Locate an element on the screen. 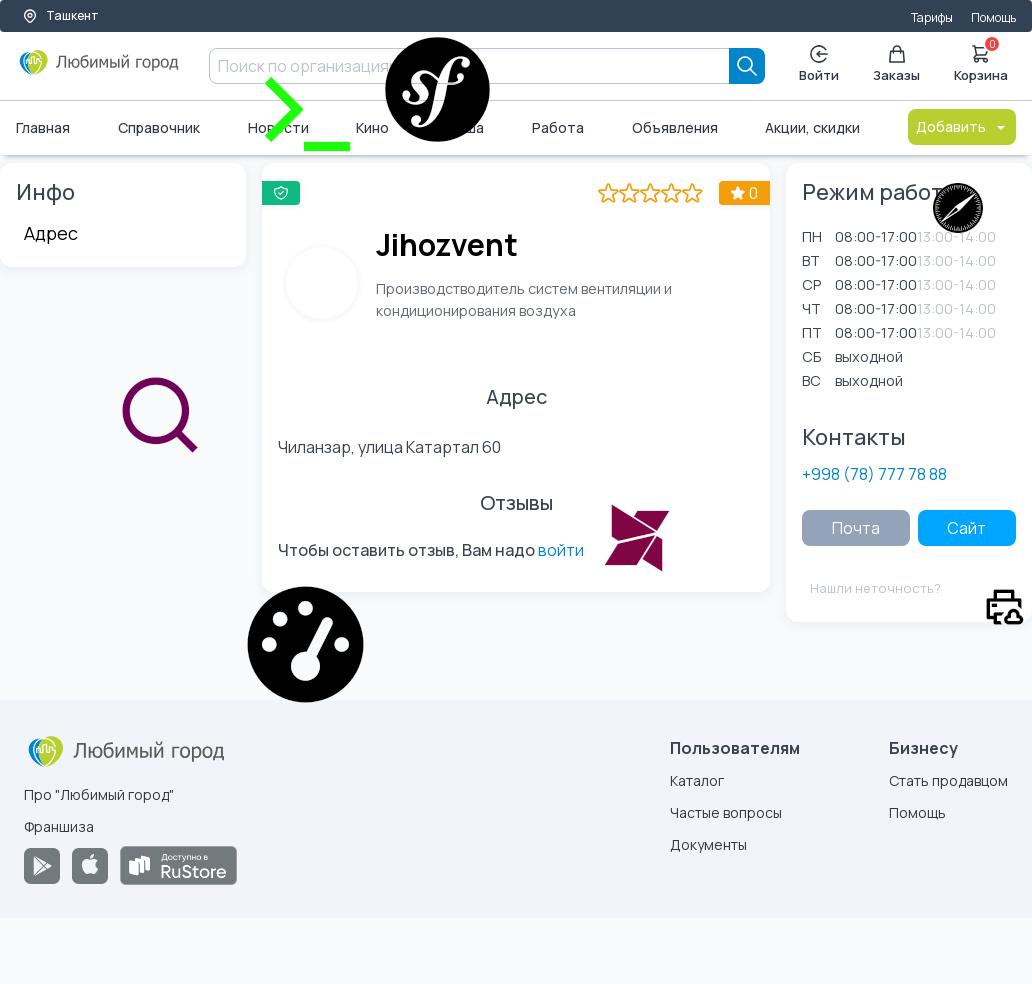 The image size is (1032, 984). connect printer to cloud storage is located at coordinates (1004, 607).